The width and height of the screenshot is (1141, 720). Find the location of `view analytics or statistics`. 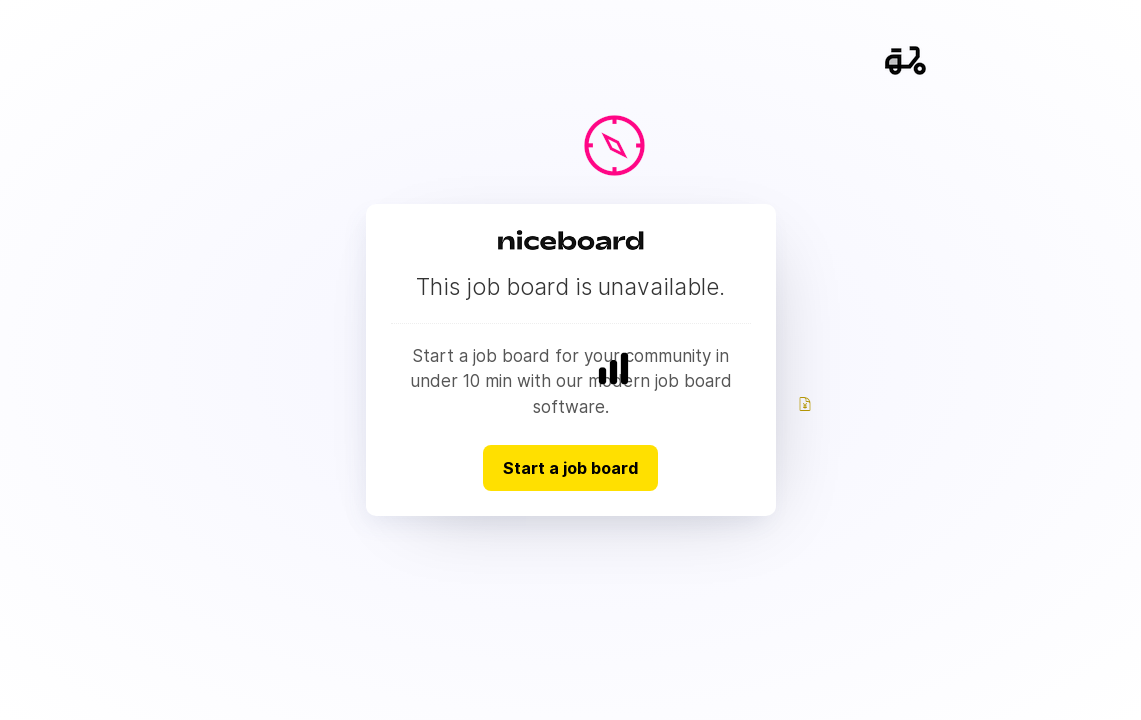

view analytics or statistics is located at coordinates (613, 368).